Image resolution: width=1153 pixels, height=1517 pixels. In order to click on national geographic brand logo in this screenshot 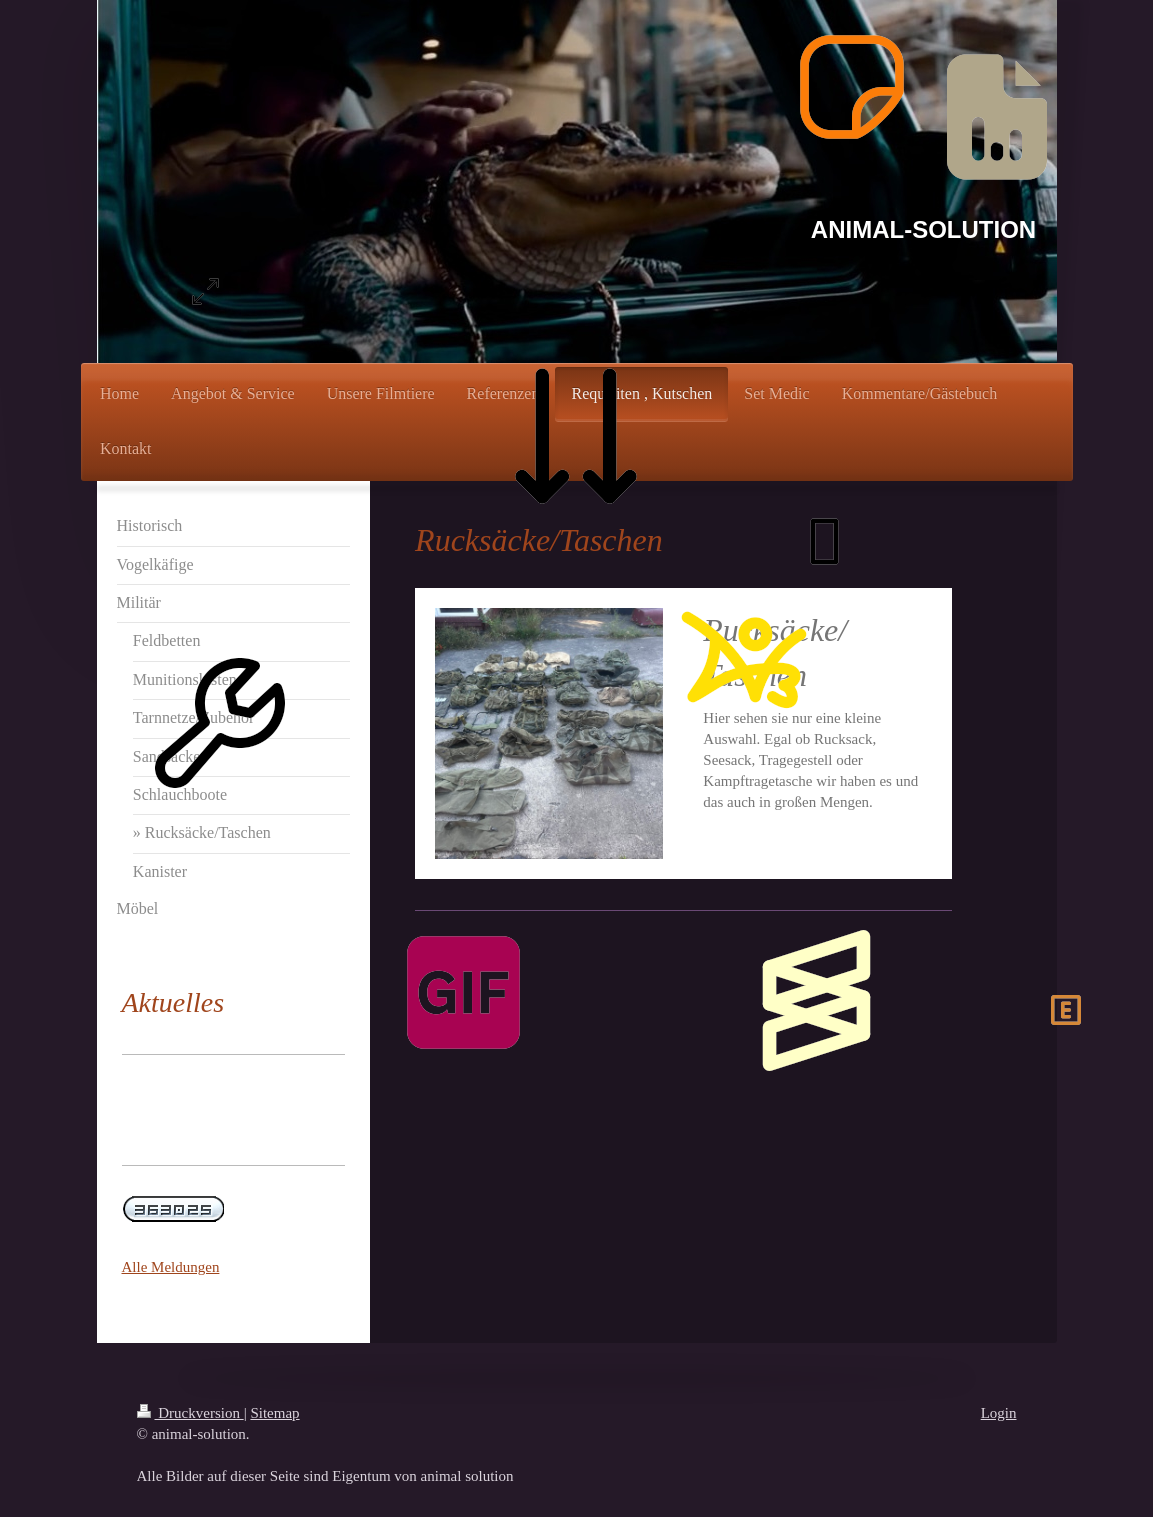, I will do `click(824, 541)`.